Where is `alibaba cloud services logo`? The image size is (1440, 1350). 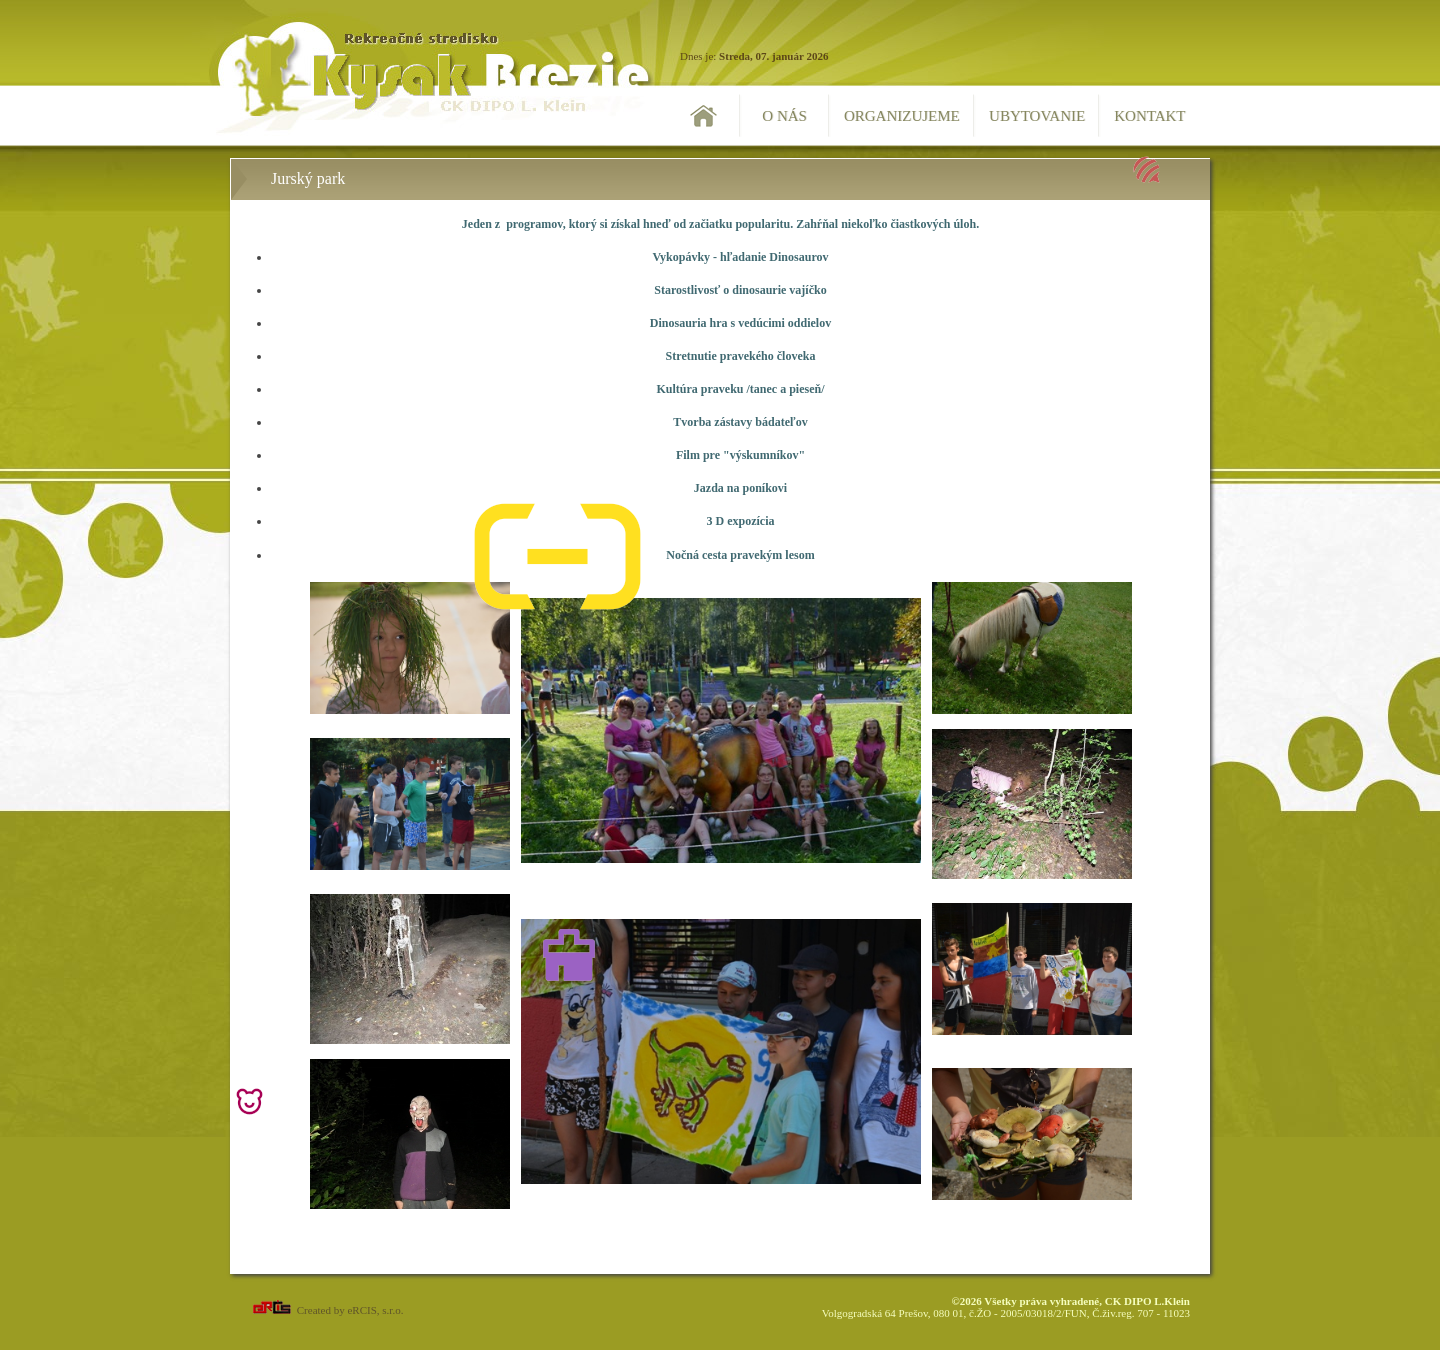 alibaba cloud services logo is located at coordinates (557, 556).